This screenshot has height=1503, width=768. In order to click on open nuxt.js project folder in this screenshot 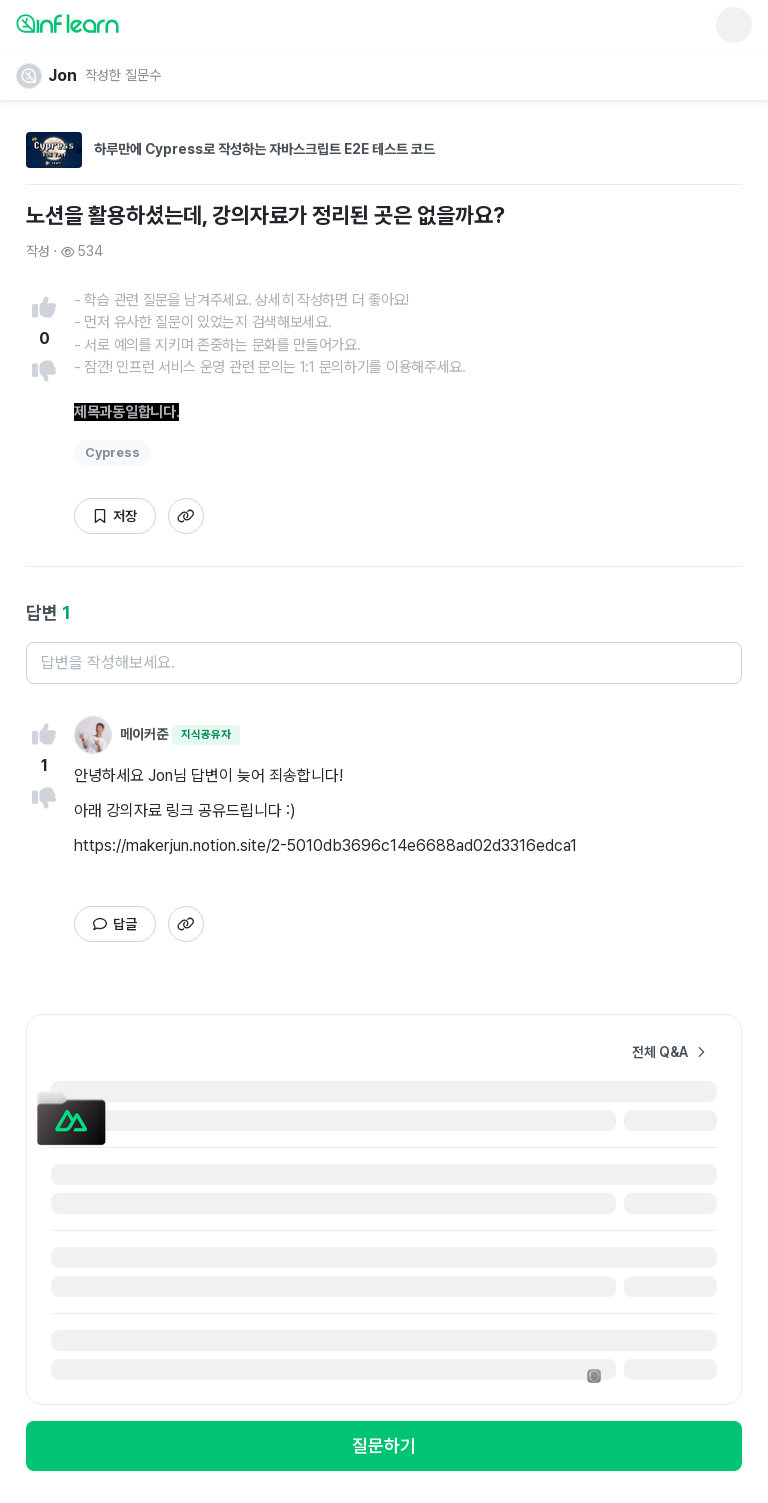, I will do `click(71, 1120)`.